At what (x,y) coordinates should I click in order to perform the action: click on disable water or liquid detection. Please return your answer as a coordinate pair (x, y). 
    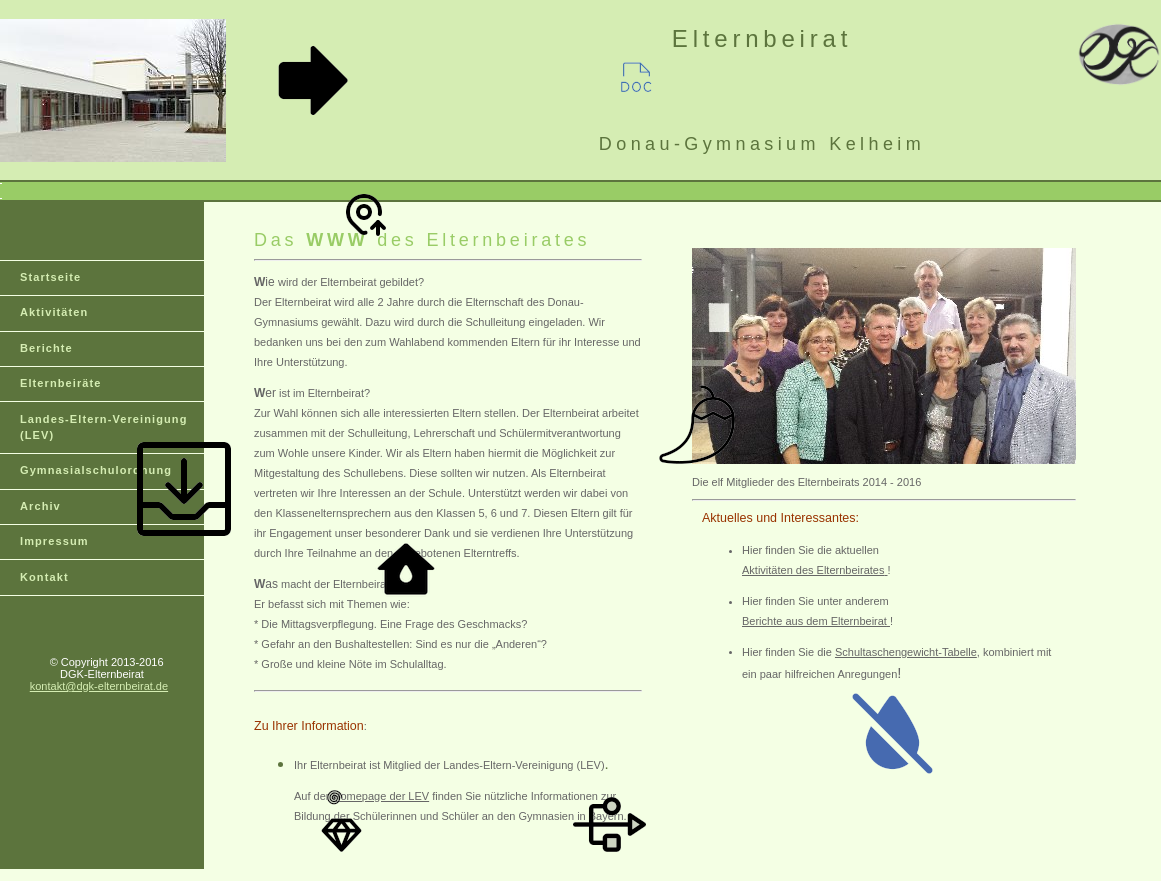
    Looking at the image, I should click on (892, 733).